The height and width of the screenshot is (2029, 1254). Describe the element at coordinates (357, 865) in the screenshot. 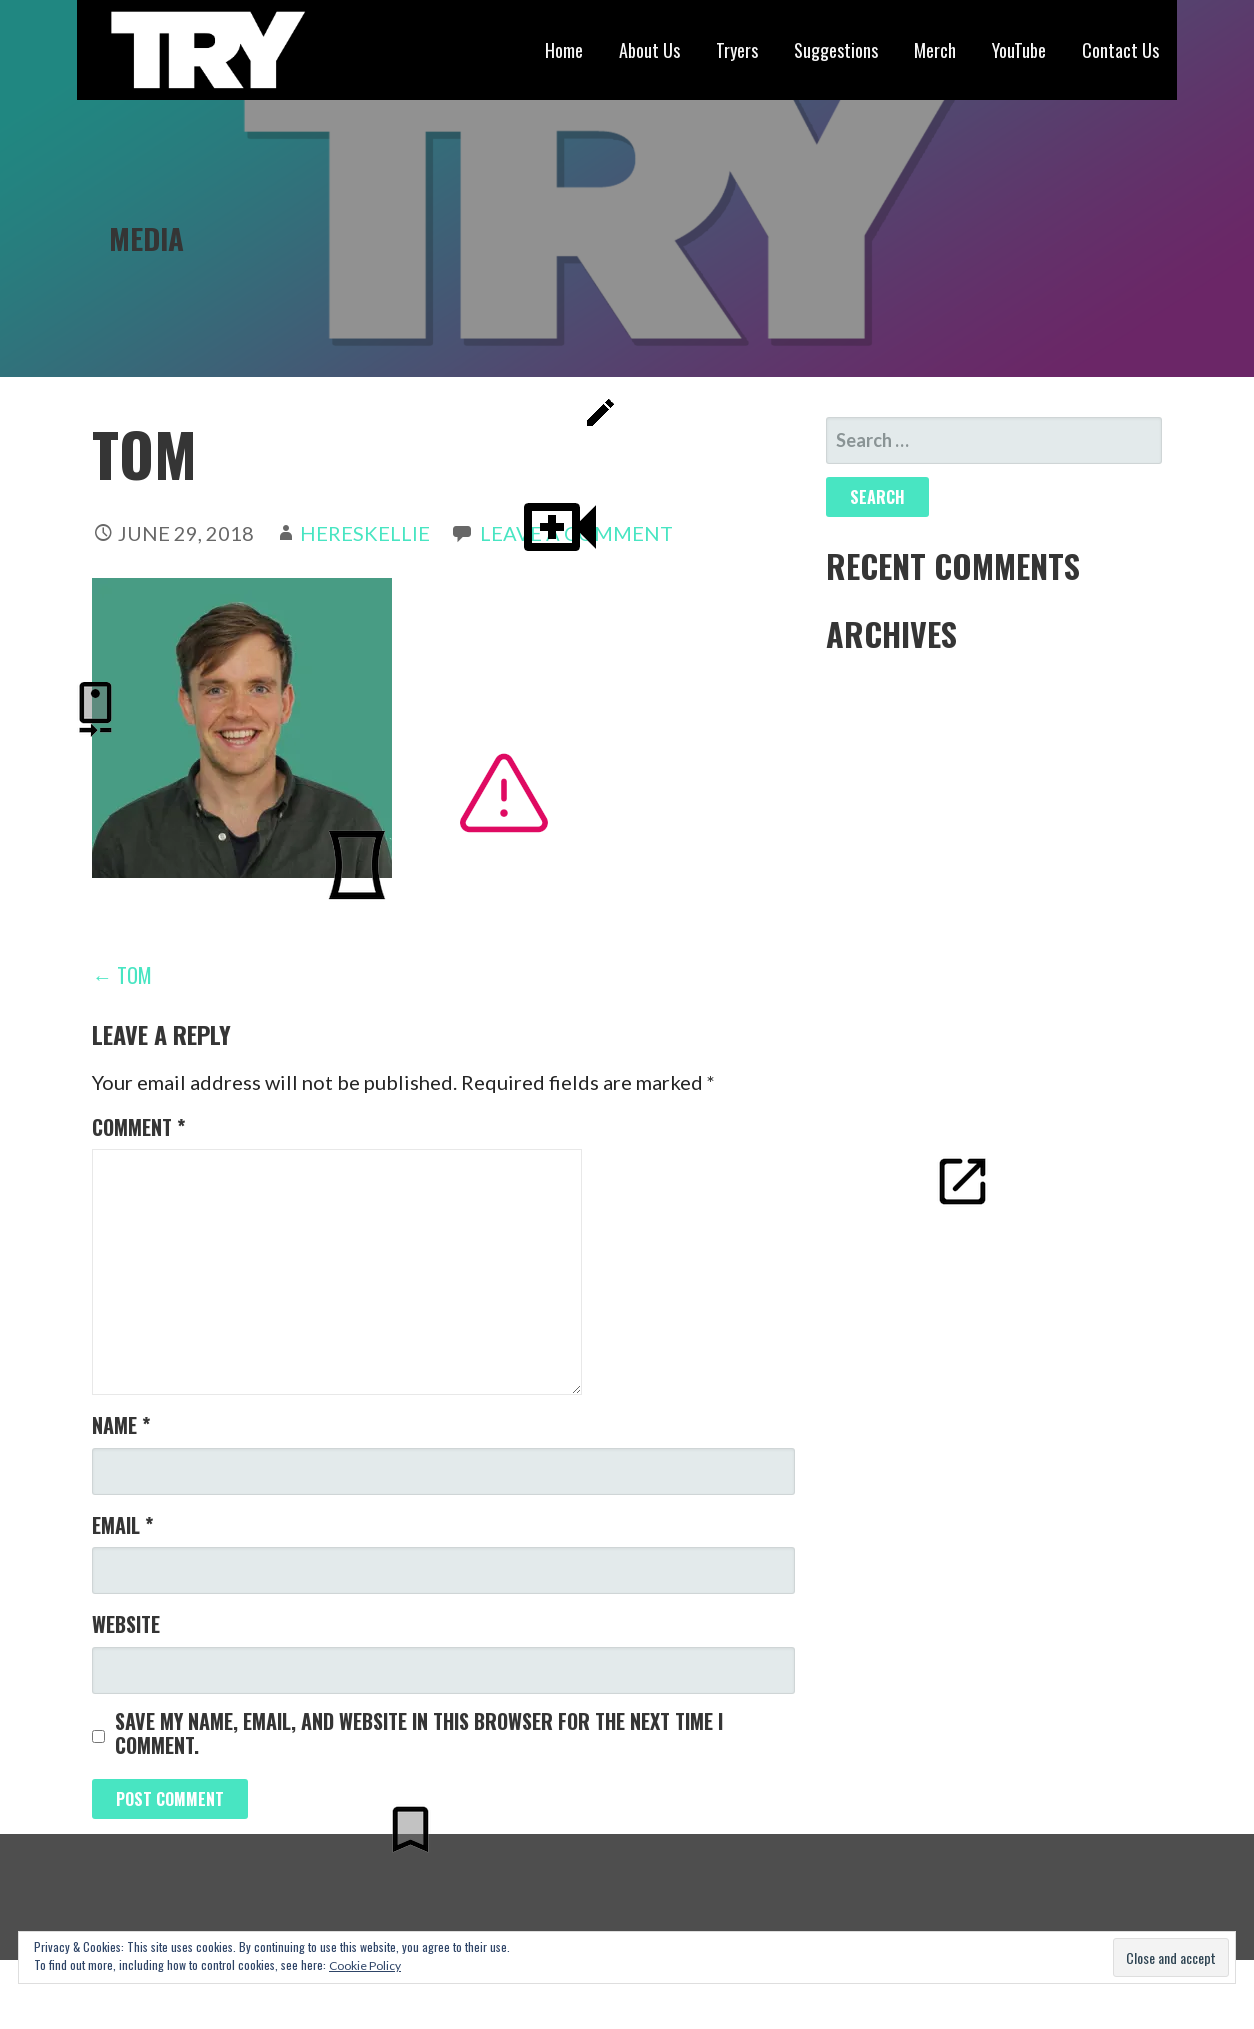

I see `switch to vertical panorama capture mode` at that location.